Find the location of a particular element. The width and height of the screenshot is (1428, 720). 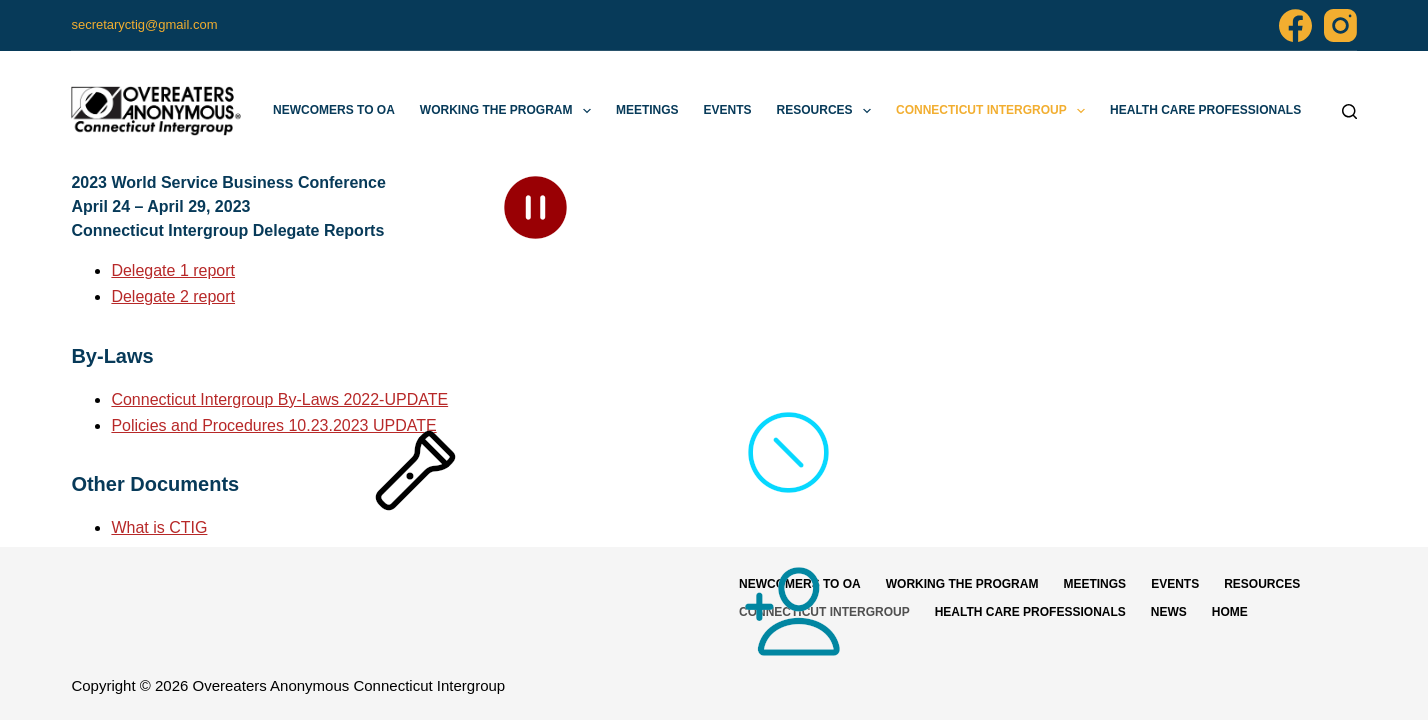

toggle flashlight on/off is located at coordinates (415, 470).